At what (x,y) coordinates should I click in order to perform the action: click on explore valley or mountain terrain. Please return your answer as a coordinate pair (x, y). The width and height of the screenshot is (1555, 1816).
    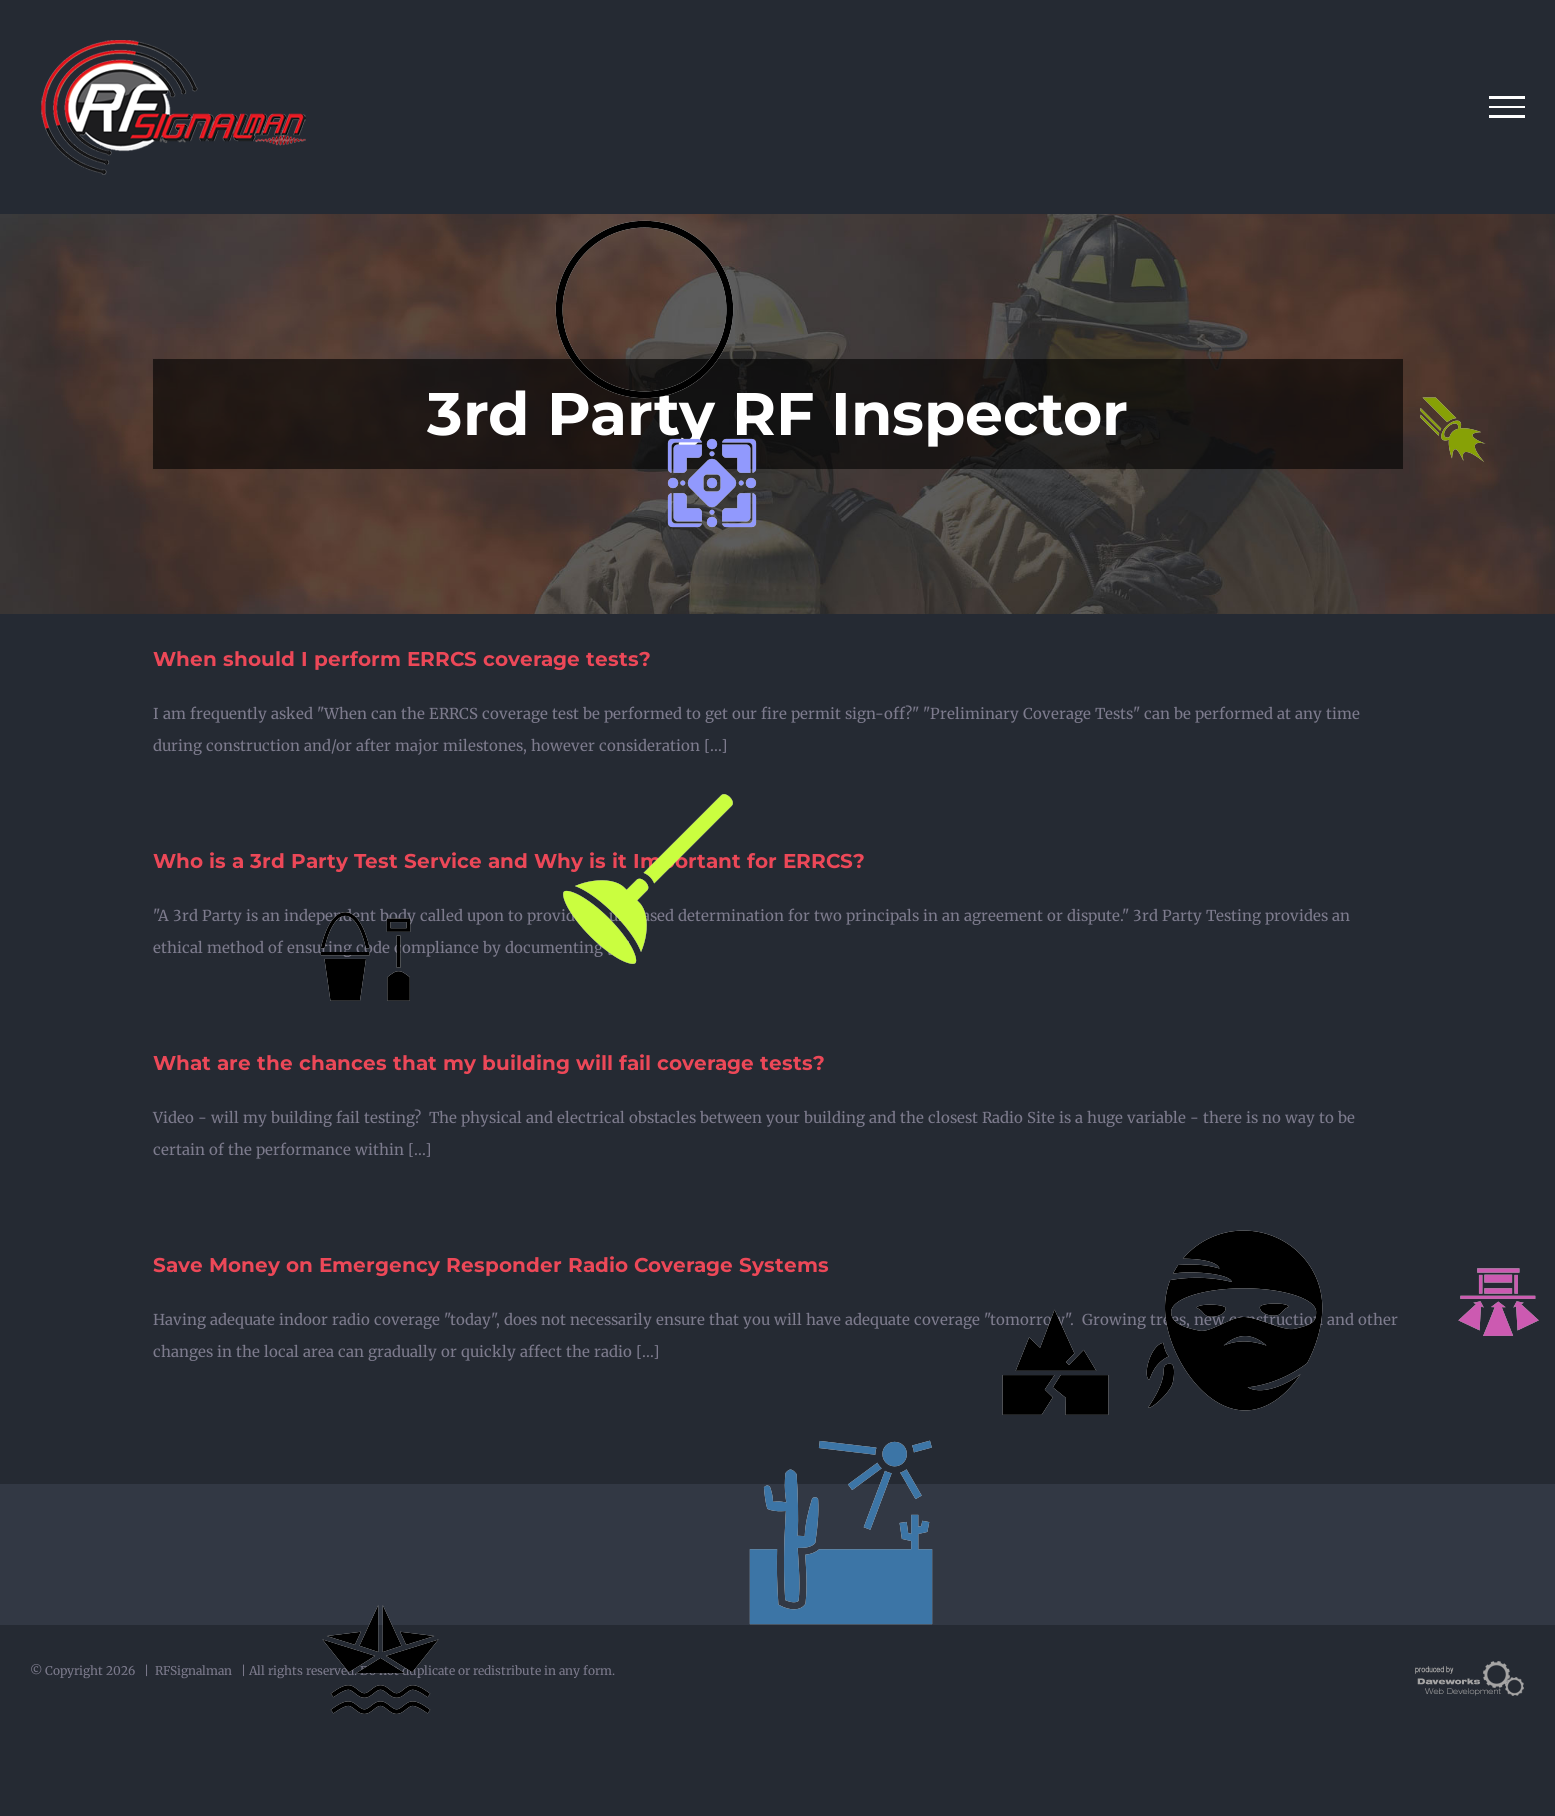
    Looking at the image, I should click on (1055, 1362).